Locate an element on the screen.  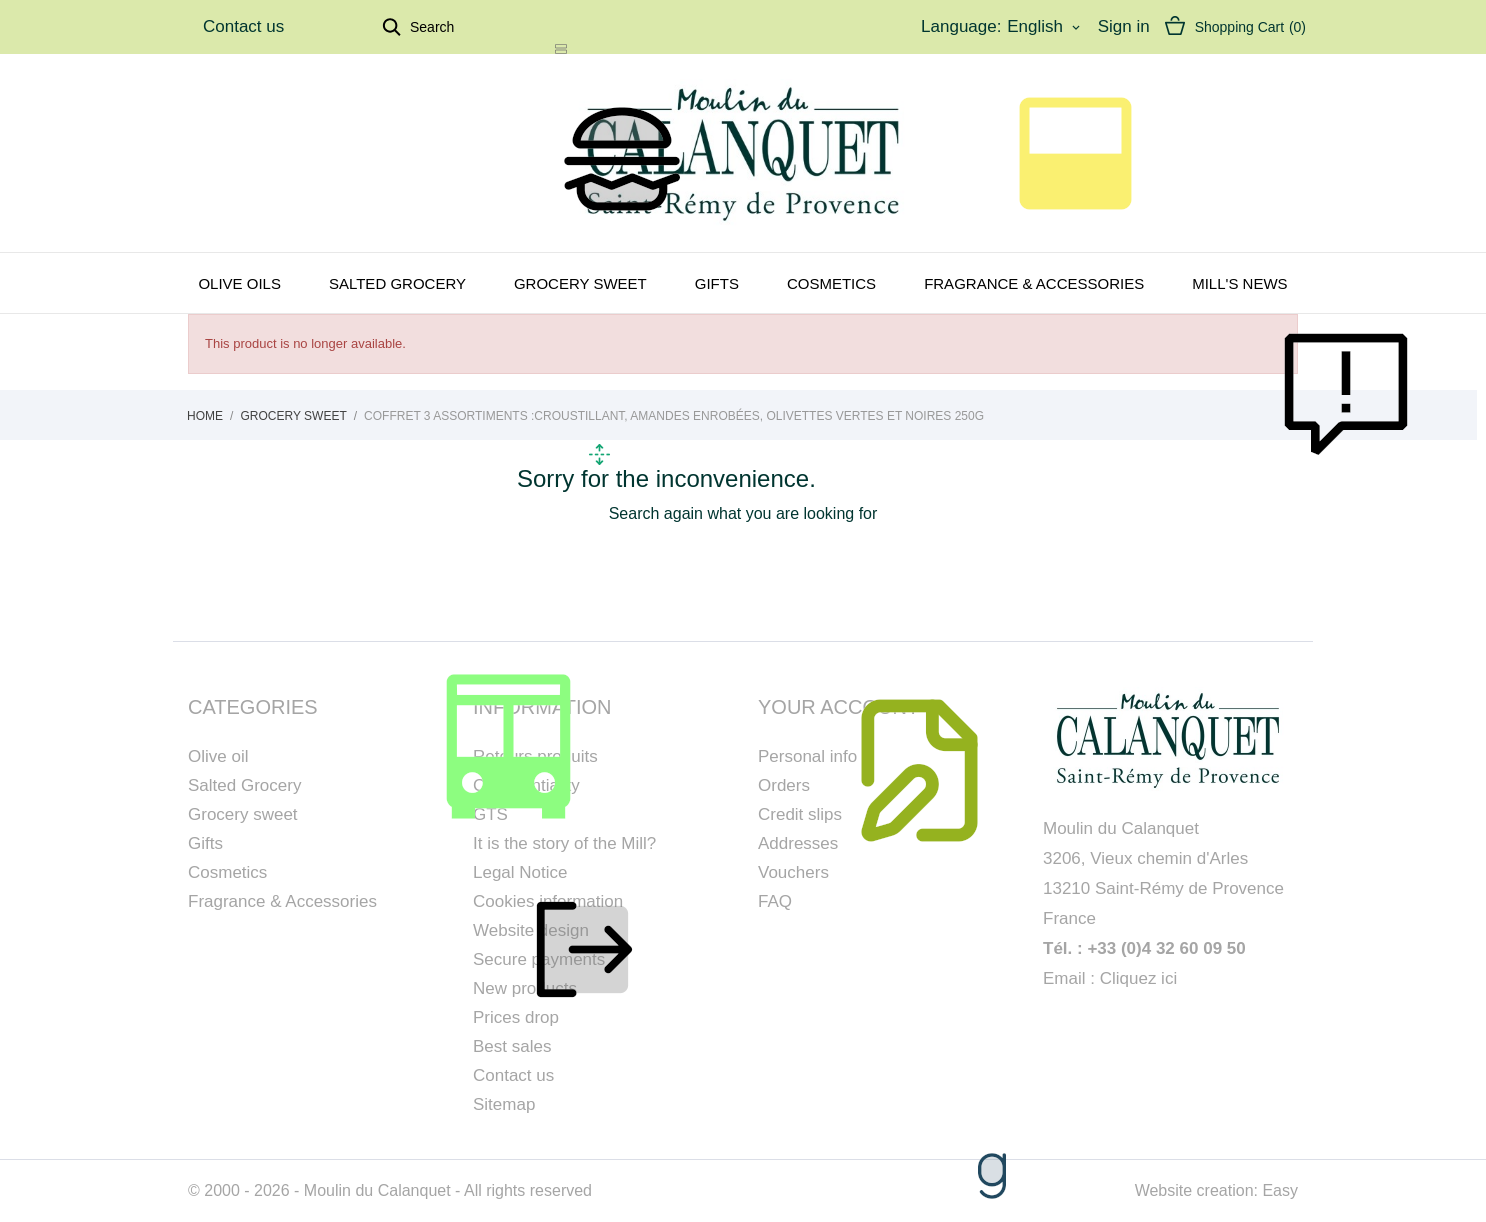
edit this document is located at coordinates (919, 770).